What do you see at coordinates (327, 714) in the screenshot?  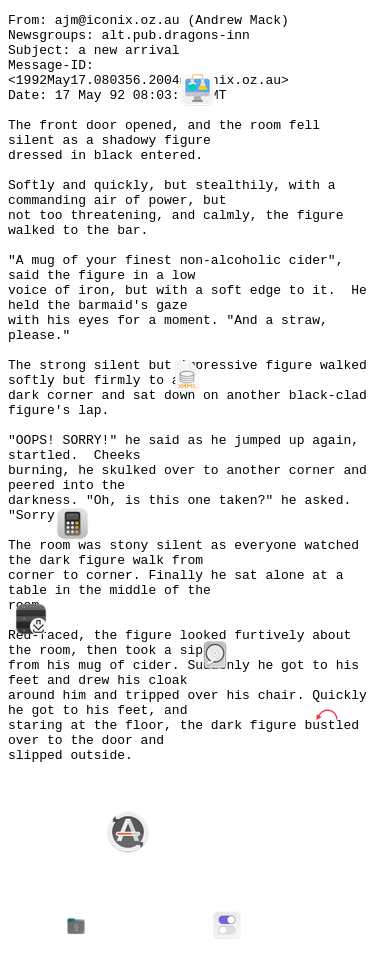 I see `undo the last action` at bounding box center [327, 714].